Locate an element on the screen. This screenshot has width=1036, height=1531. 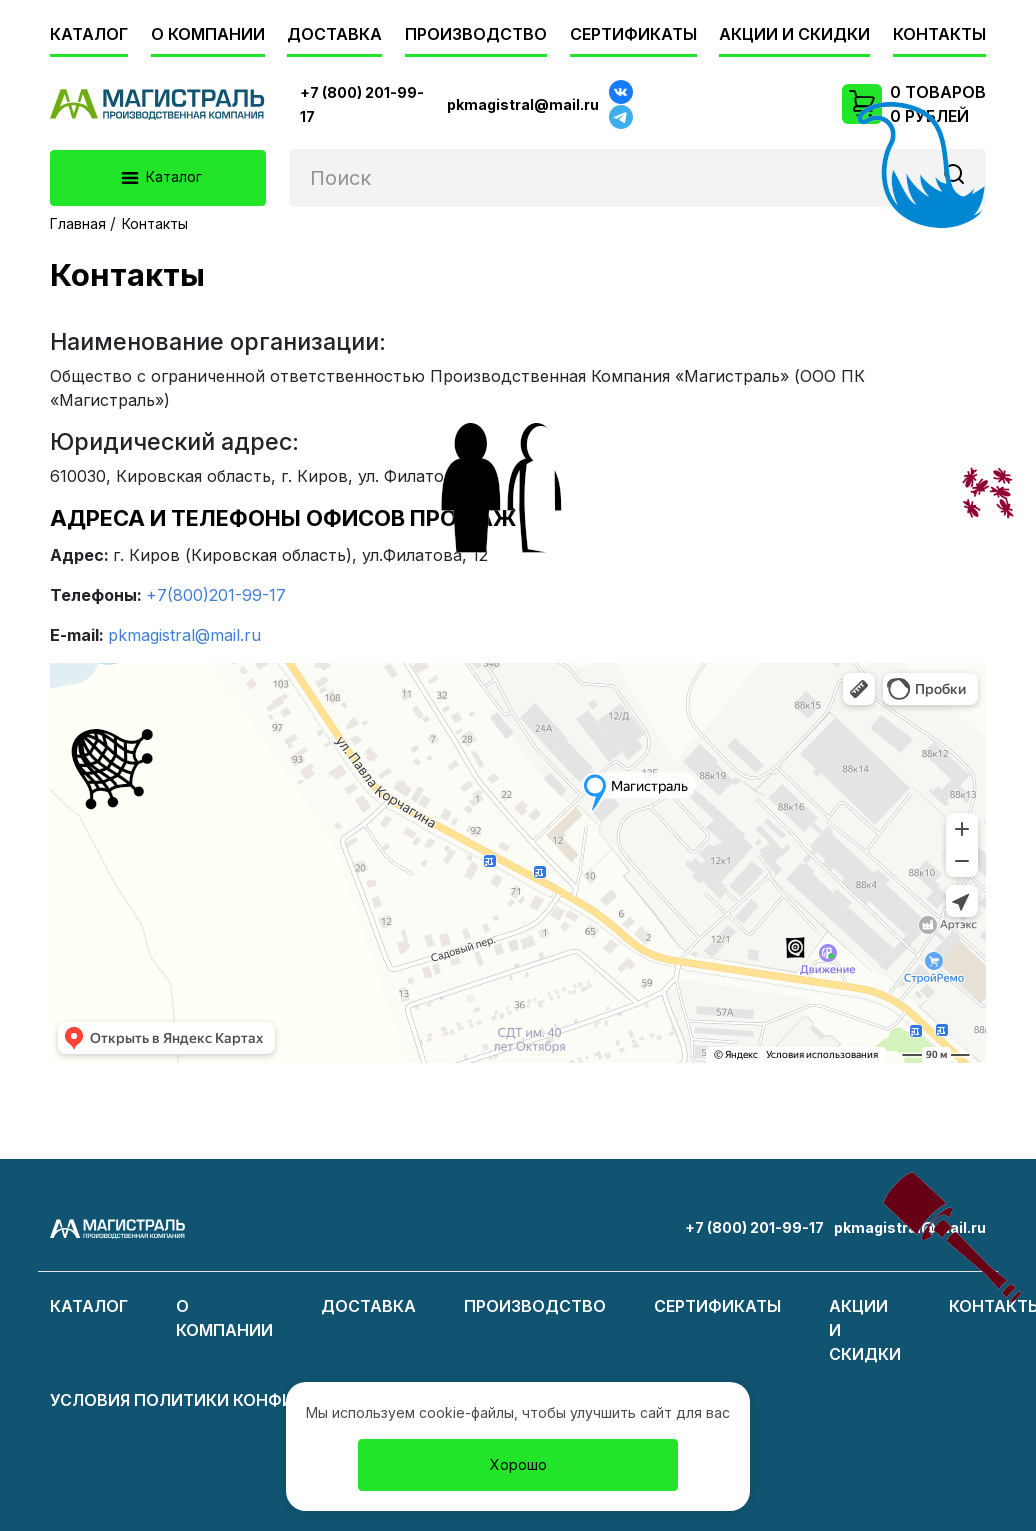
indicates insect infestation or pest problem in a game is located at coordinates (988, 493).